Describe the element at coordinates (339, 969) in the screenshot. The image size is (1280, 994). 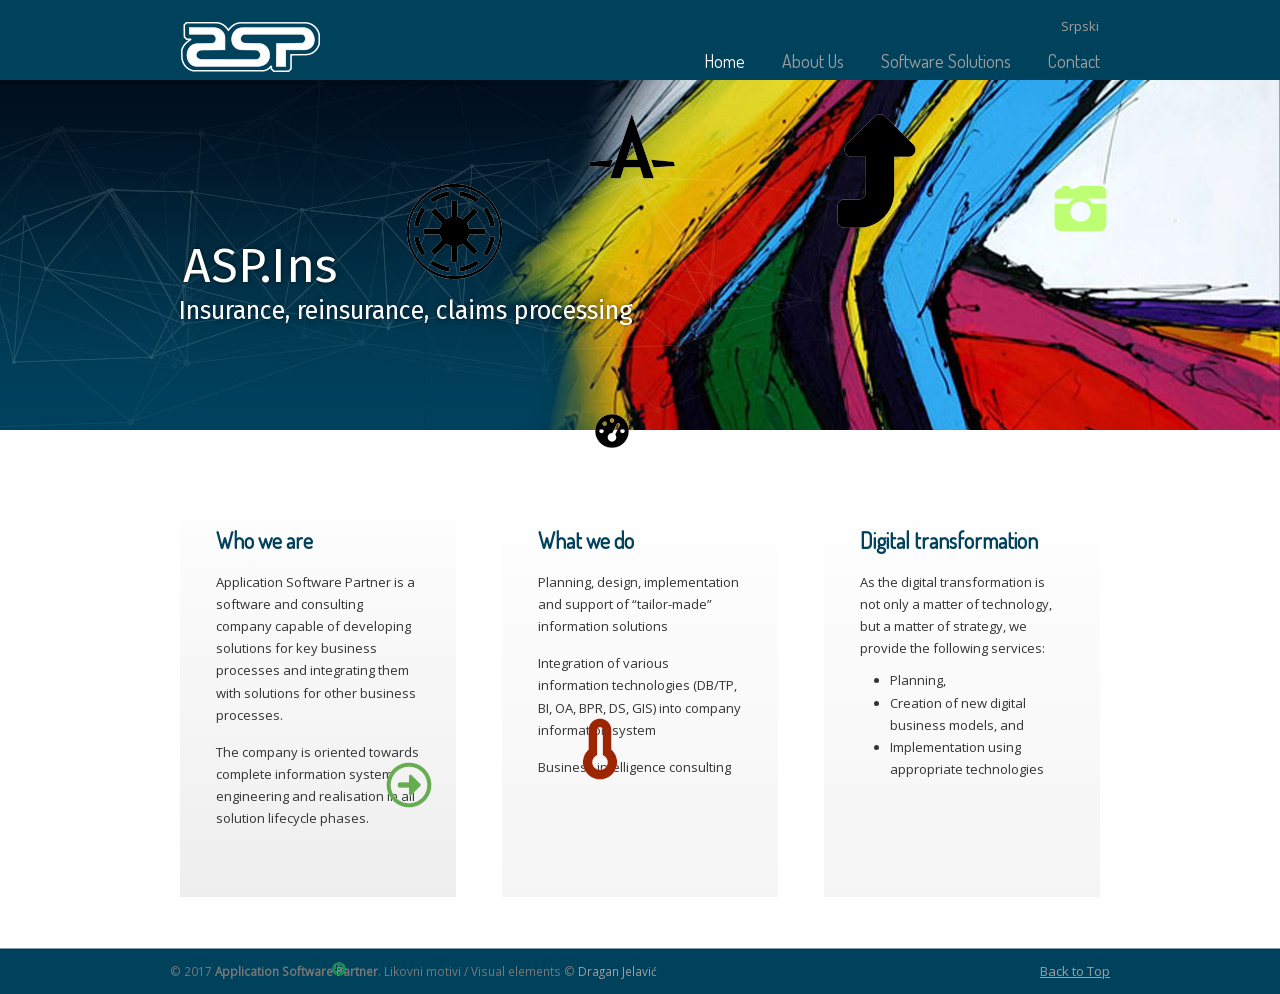
I see `access sports or soccer-related content` at that location.